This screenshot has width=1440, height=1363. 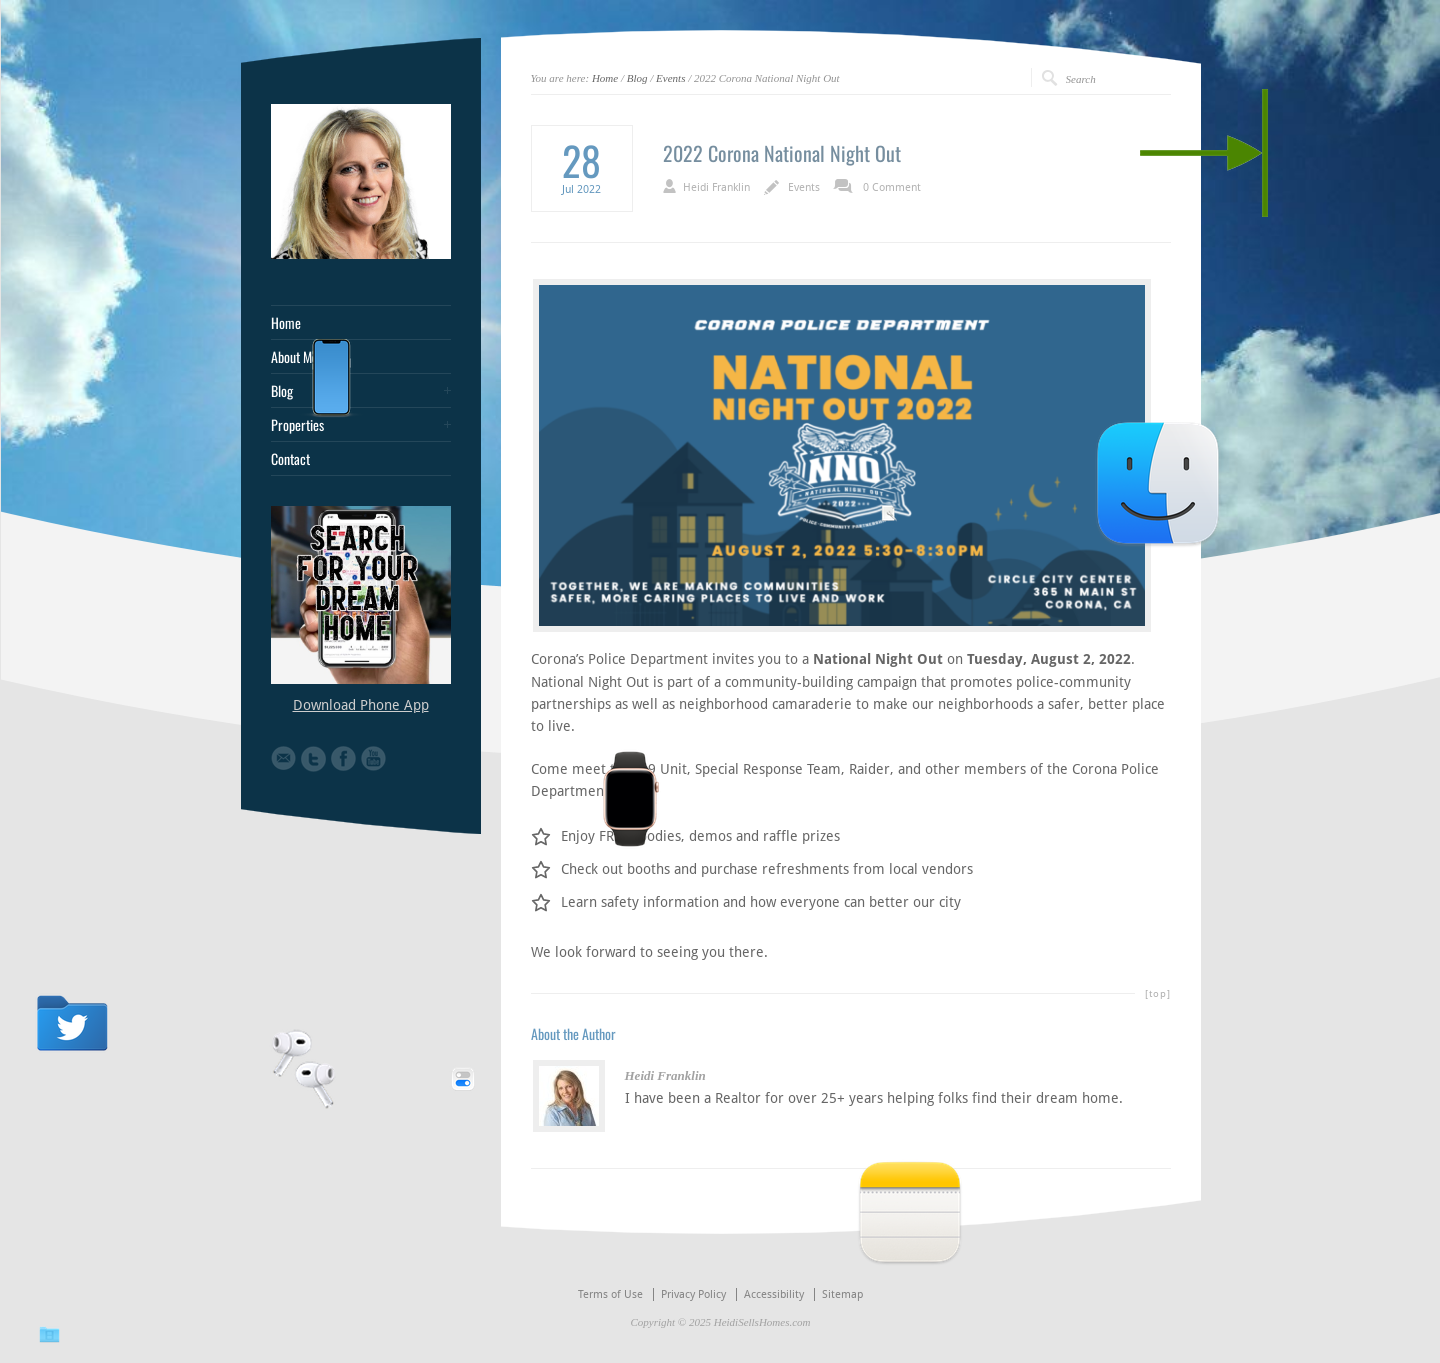 I want to click on view or edit document properties, so click(x=889, y=513).